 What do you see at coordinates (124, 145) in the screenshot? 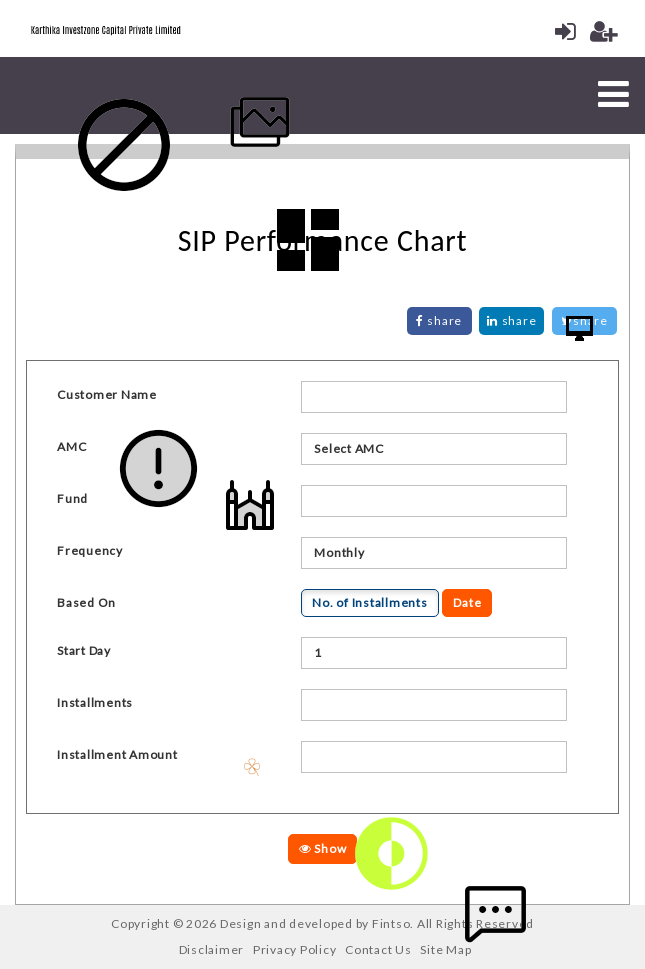
I see `indicates a blocked or prohibited action` at bounding box center [124, 145].